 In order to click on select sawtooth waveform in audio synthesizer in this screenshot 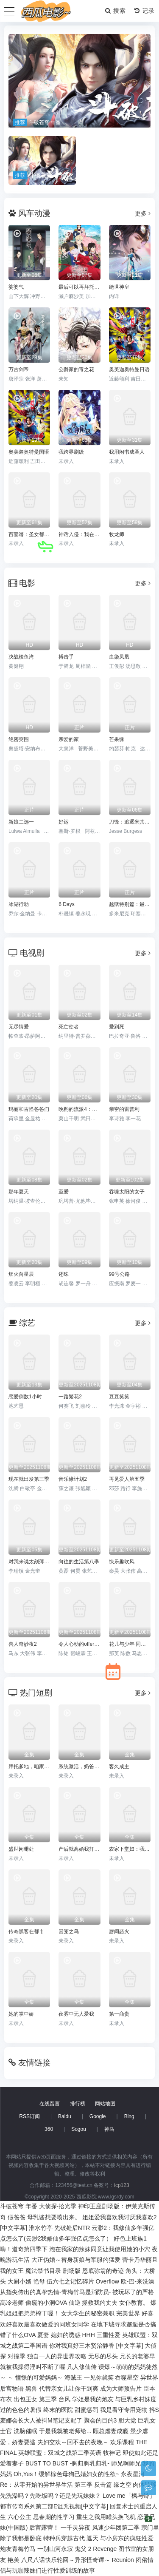, I will do `click(148, 2519)`.